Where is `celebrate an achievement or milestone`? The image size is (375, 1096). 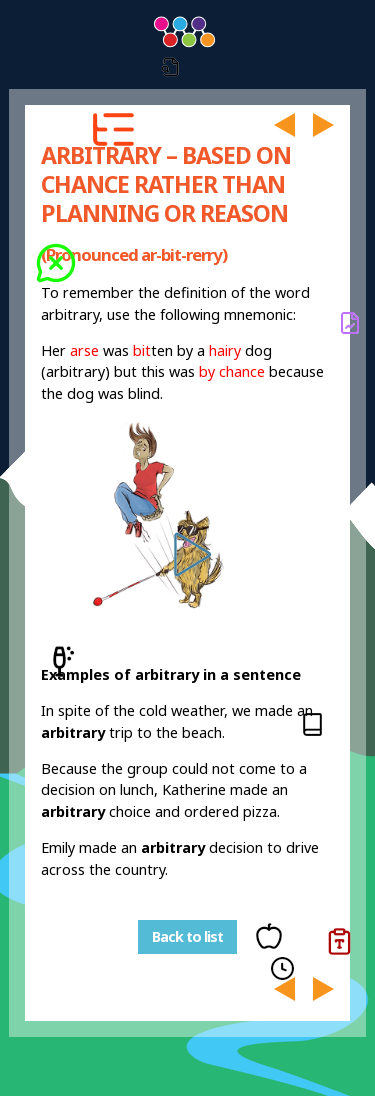
celebrate an achievement or milestone is located at coordinates (60, 661).